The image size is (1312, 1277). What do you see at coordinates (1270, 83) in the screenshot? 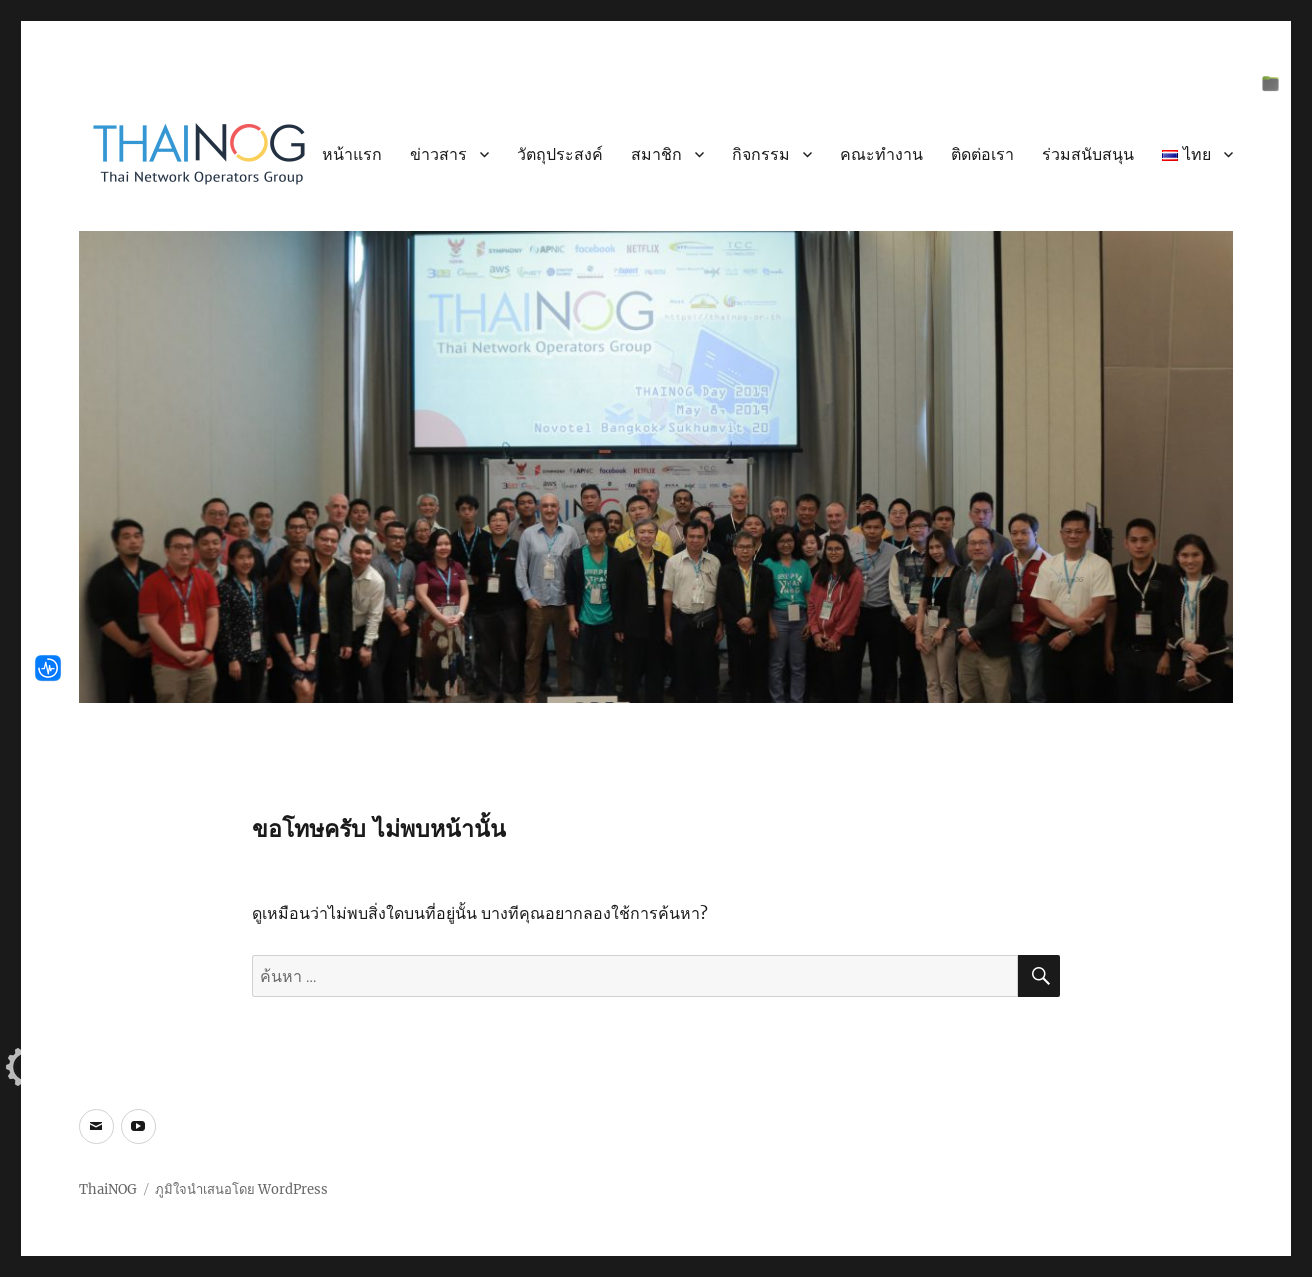
I see `open folder to view contents` at bounding box center [1270, 83].